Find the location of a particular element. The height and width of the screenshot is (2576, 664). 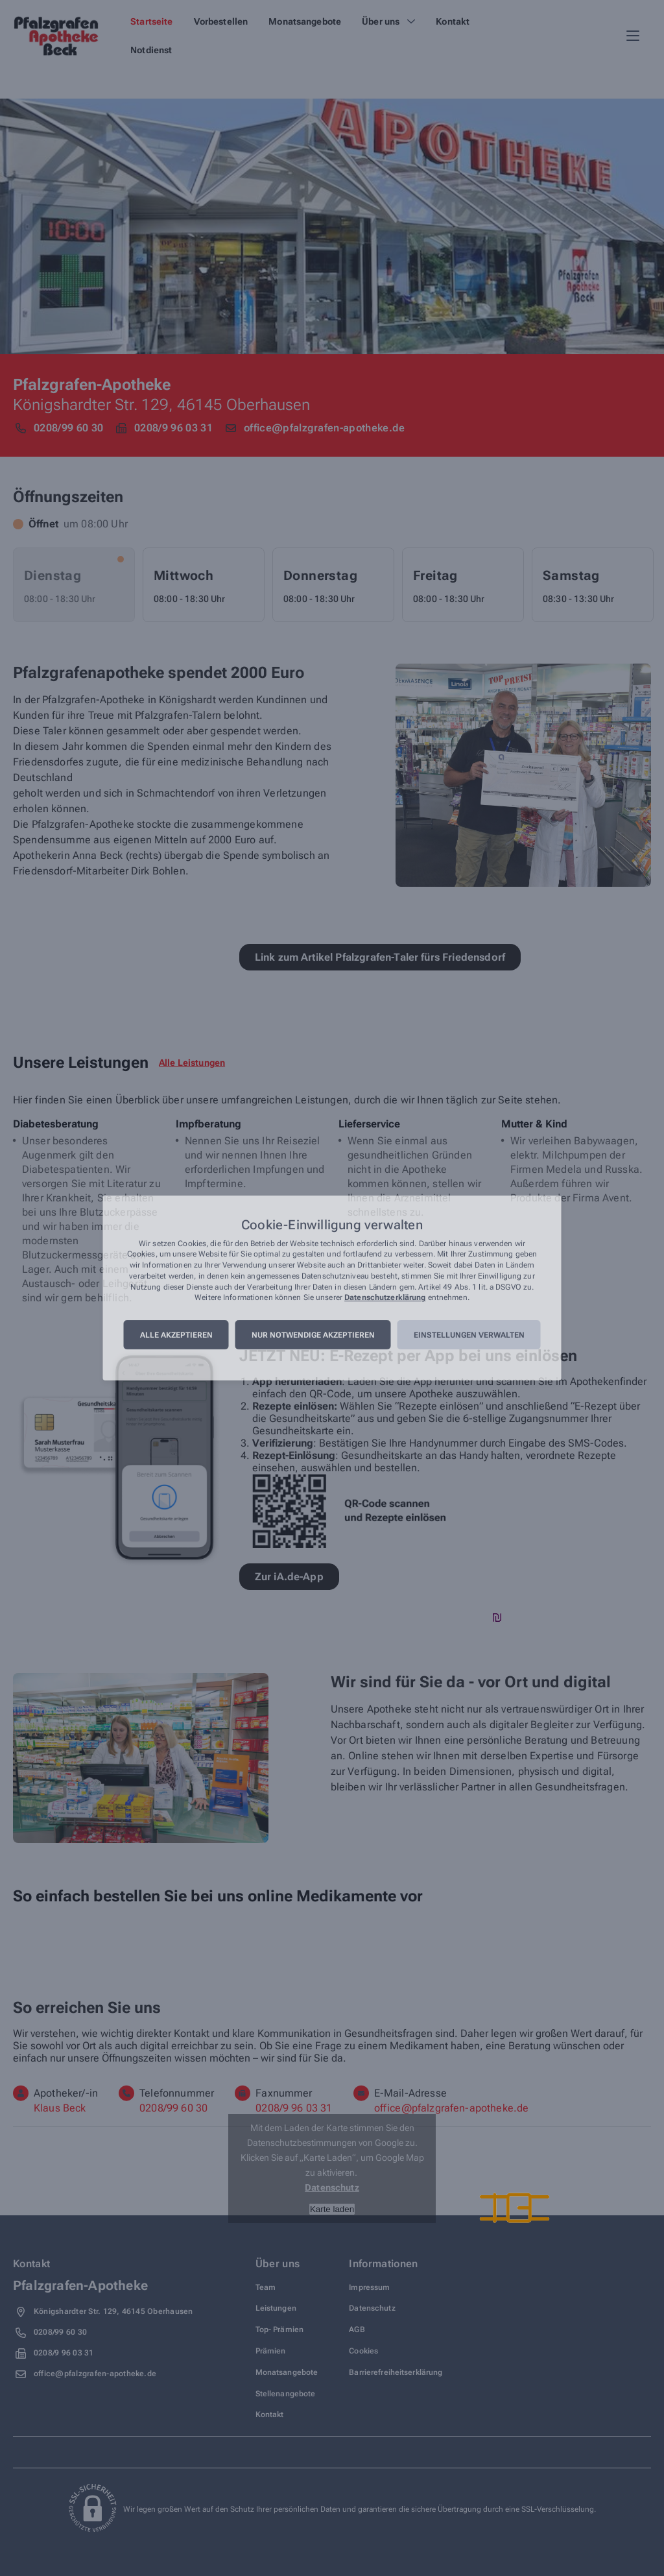

adjust belt or strap settings is located at coordinates (514, 2208).